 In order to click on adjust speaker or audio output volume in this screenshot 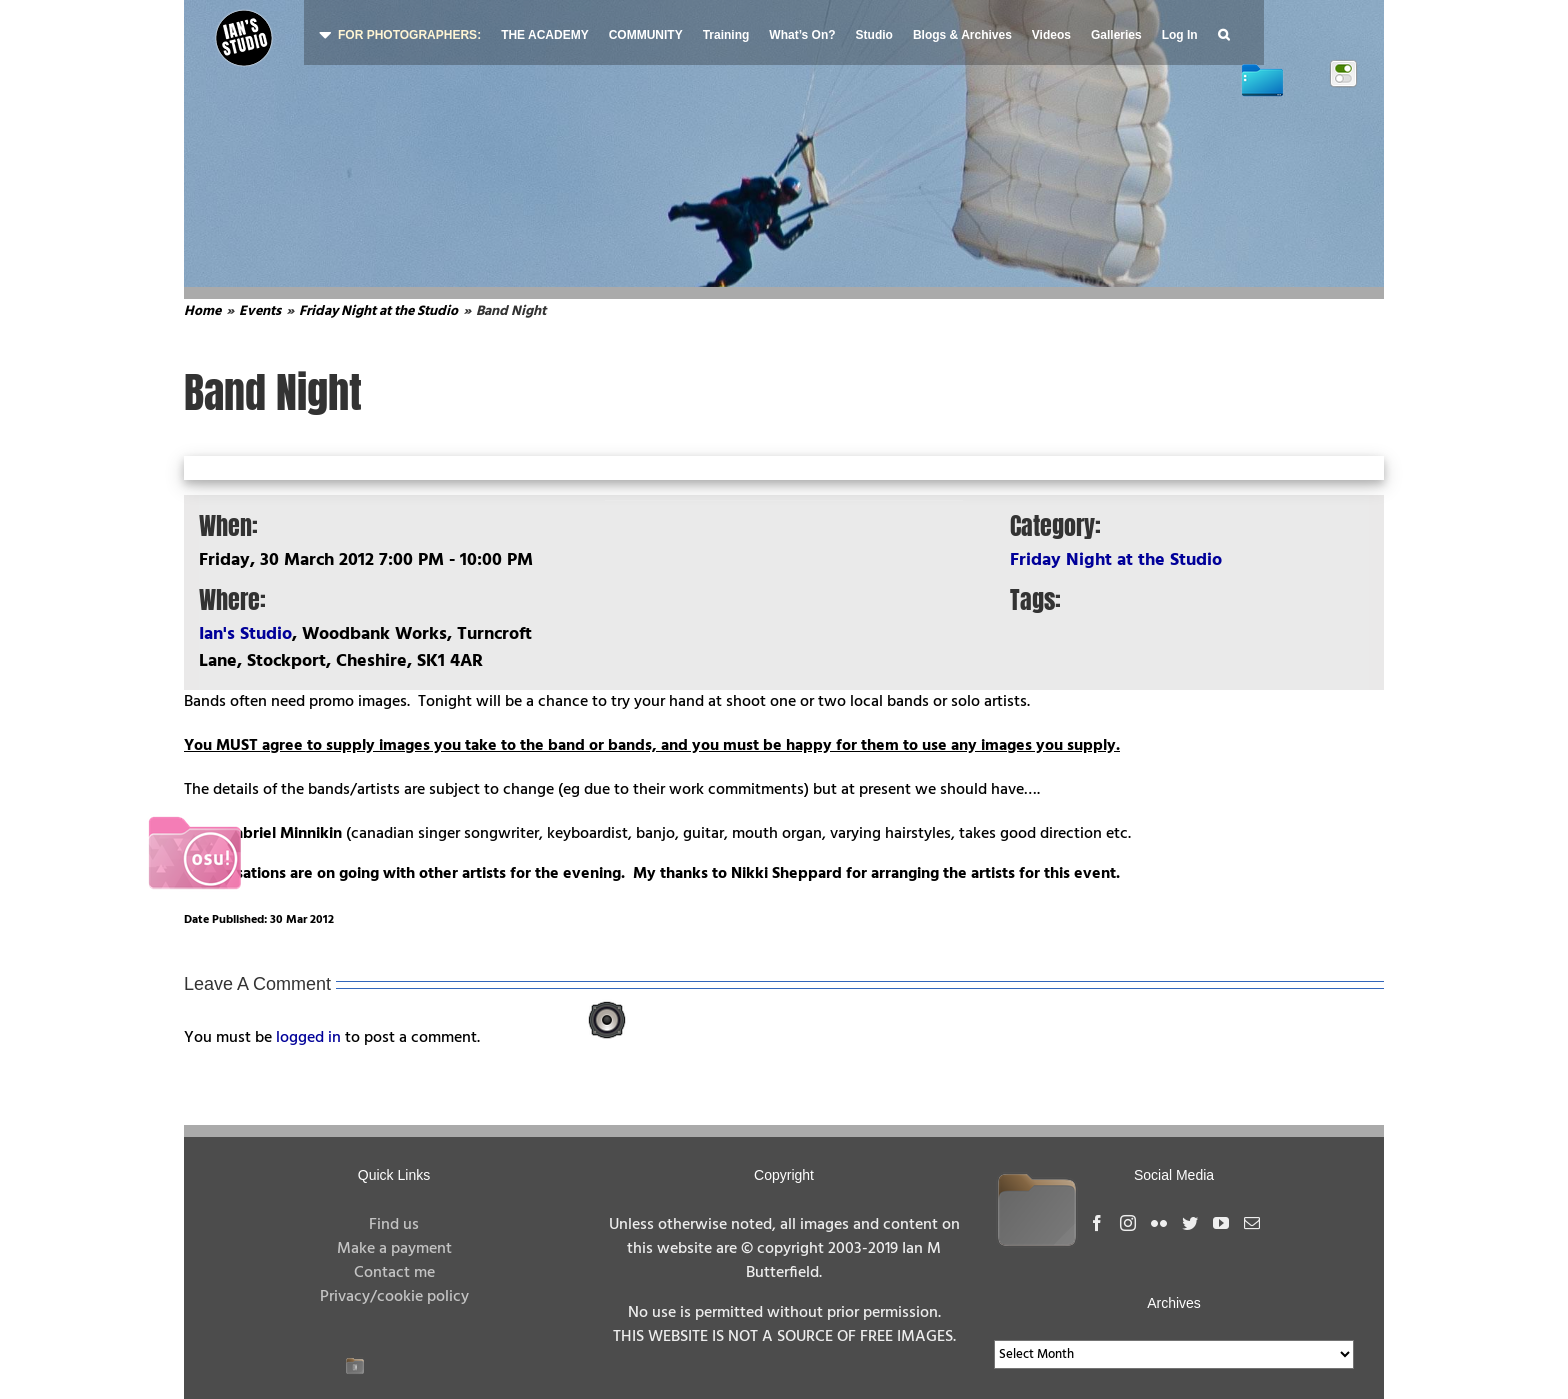, I will do `click(607, 1020)`.